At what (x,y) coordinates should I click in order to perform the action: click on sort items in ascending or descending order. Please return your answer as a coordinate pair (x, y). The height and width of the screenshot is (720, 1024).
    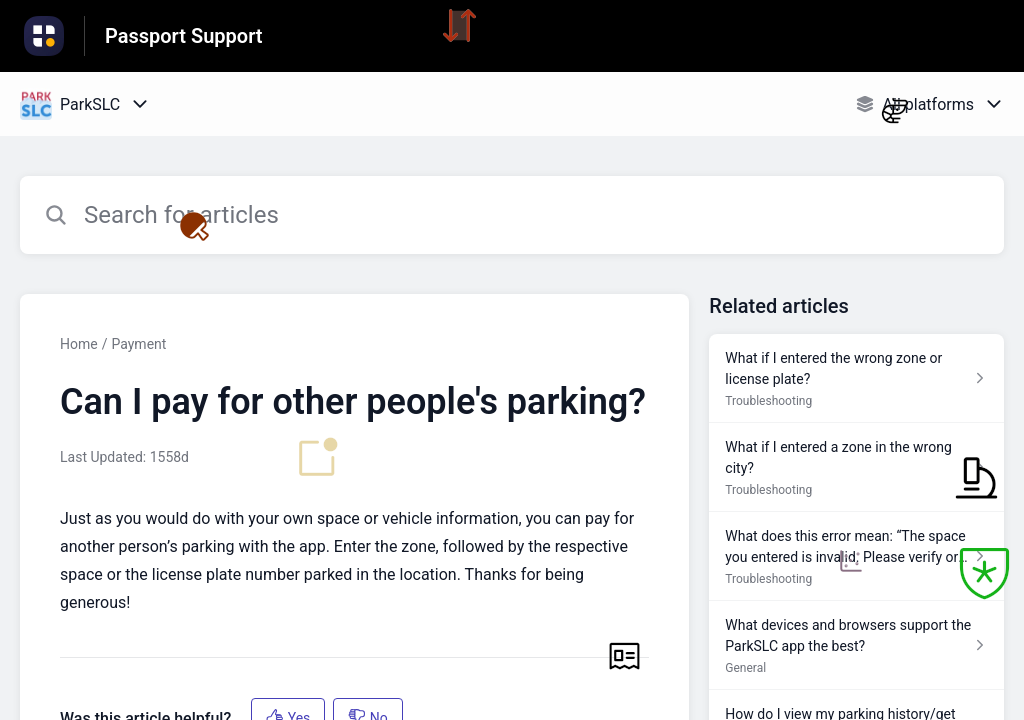
    Looking at the image, I should click on (459, 25).